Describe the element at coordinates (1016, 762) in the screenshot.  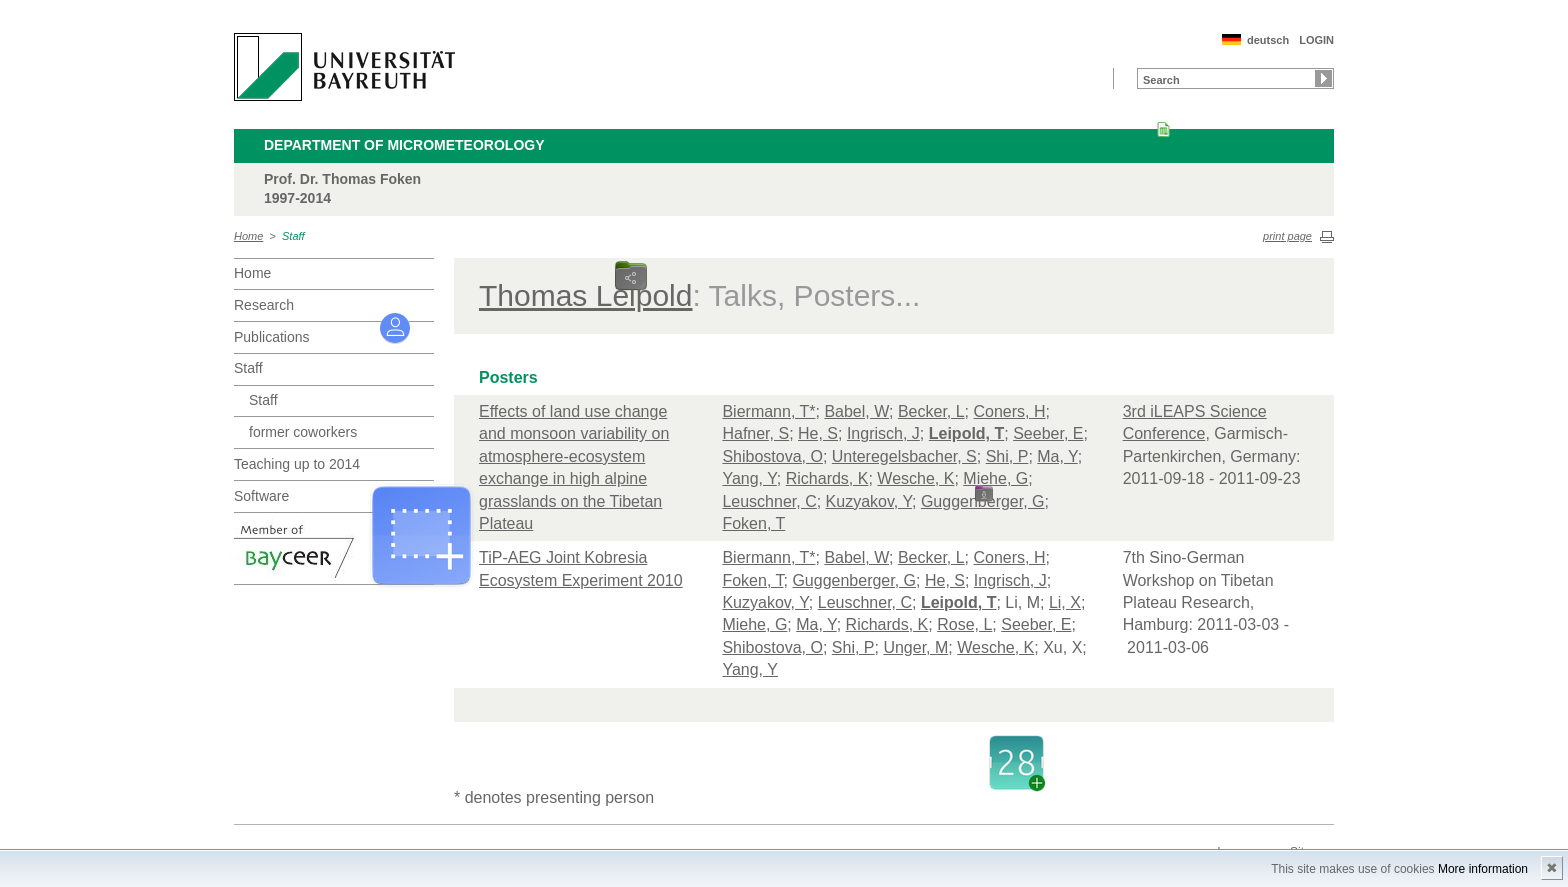
I see `create a new calendar appointment` at that location.